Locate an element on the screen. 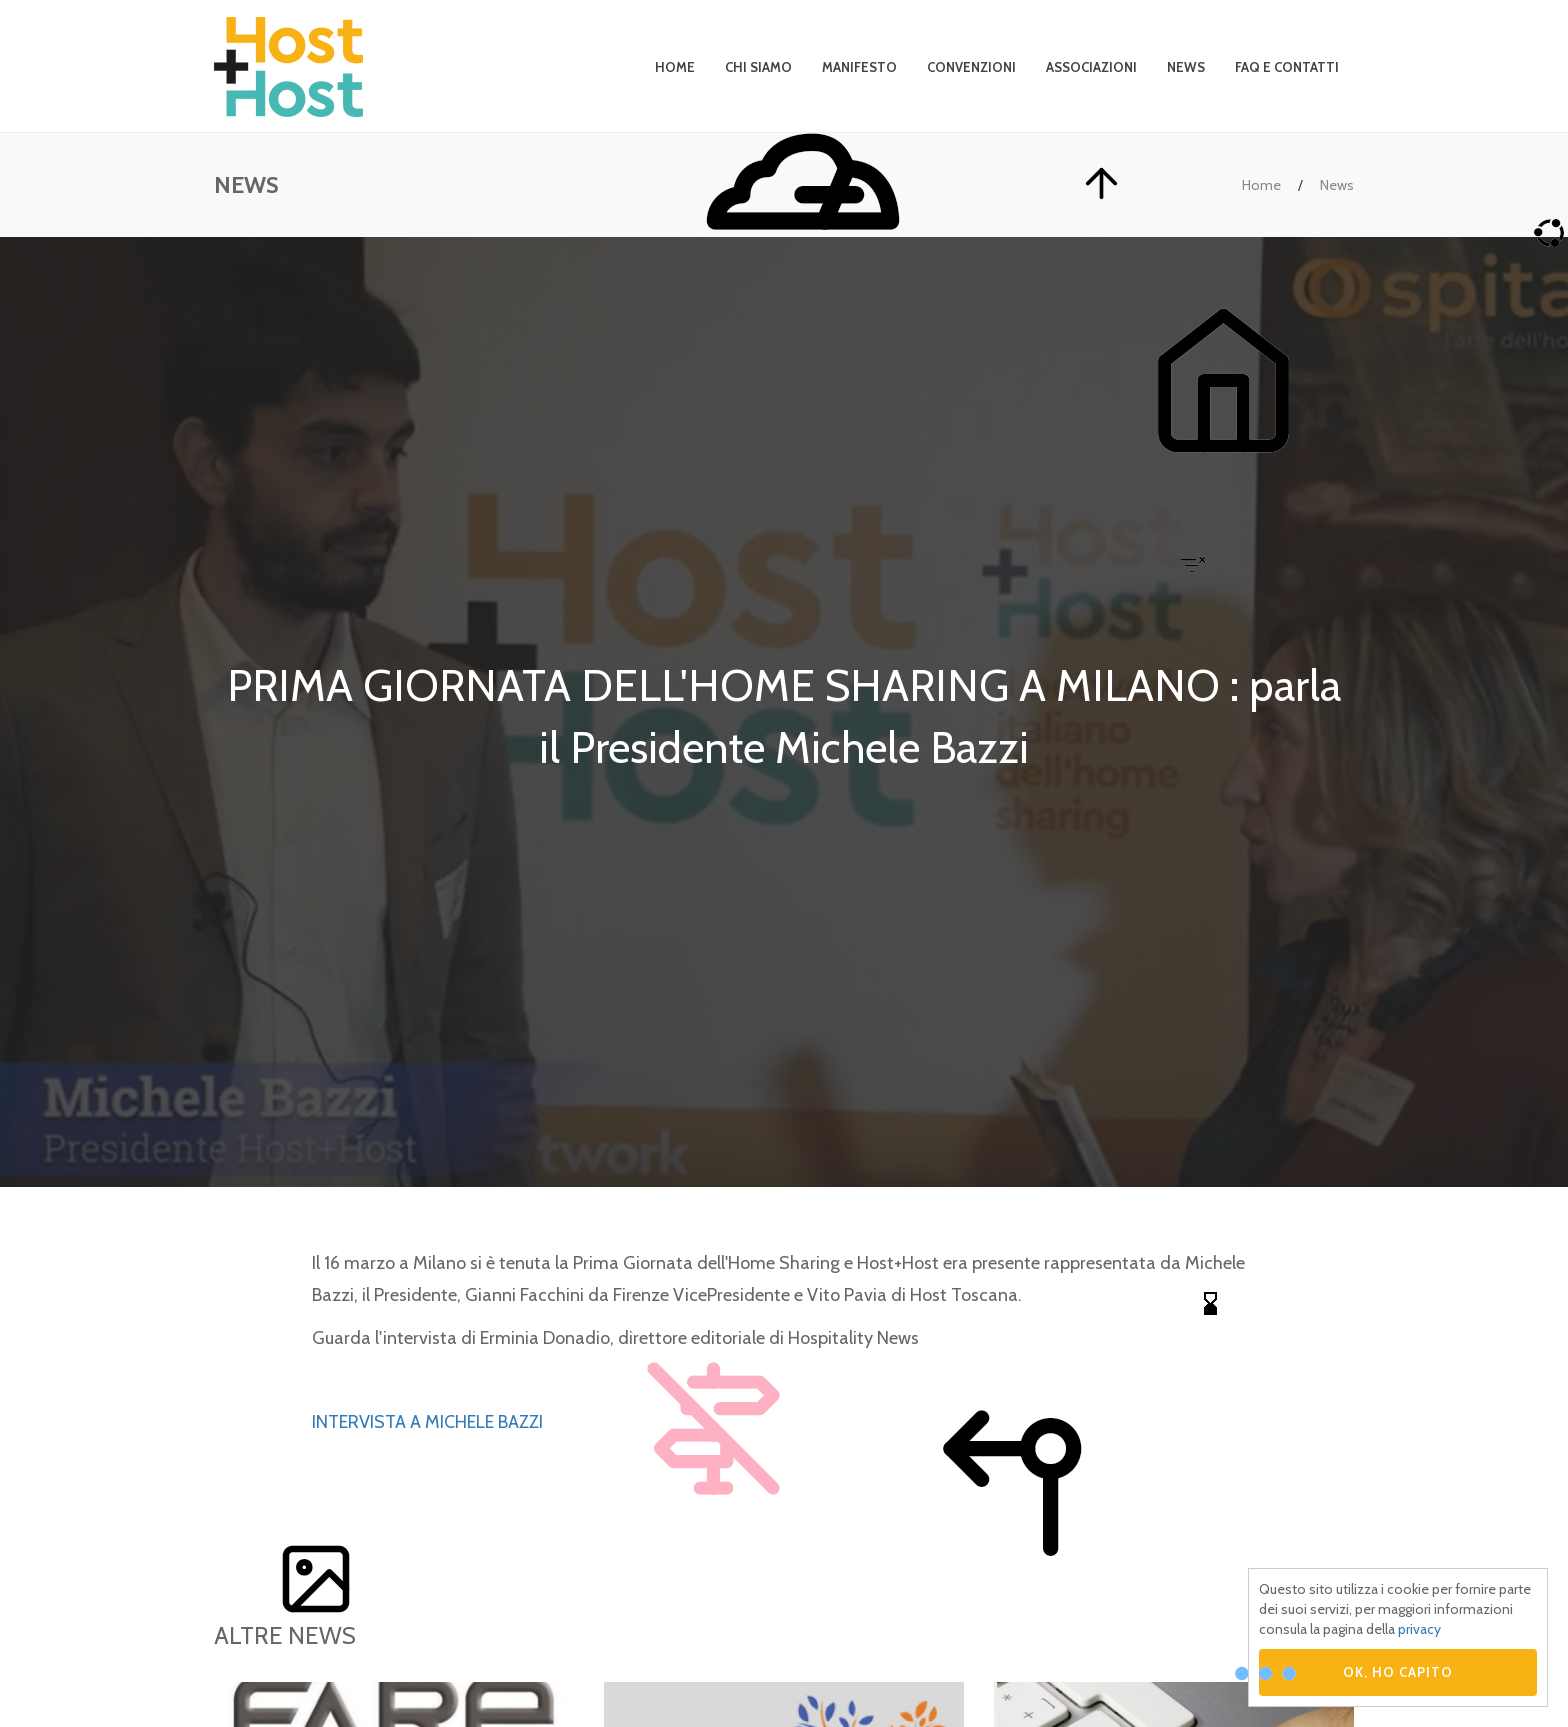 The width and height of the screenshot is (1568, 1727). access more options or actions is located at coordinates (1265, 1673).